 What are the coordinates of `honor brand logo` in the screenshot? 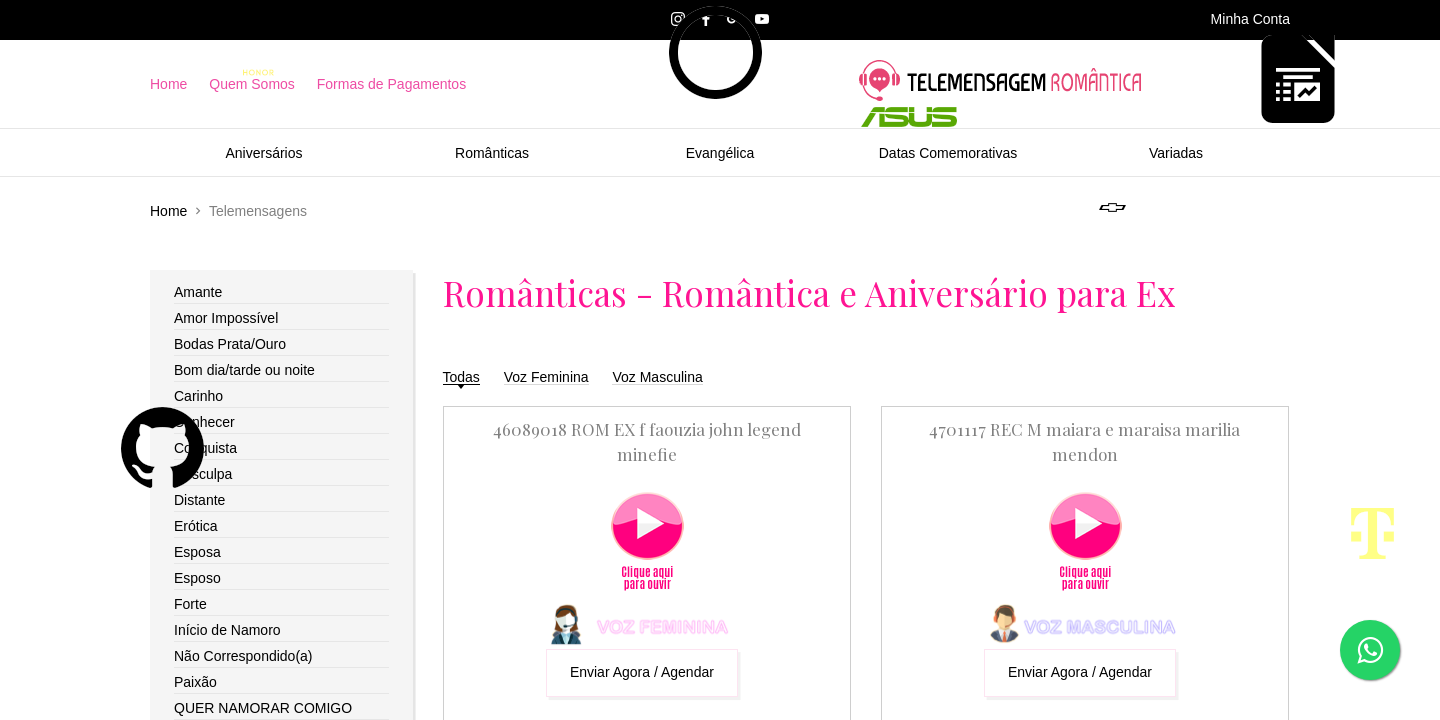 It's located at (258, 72).